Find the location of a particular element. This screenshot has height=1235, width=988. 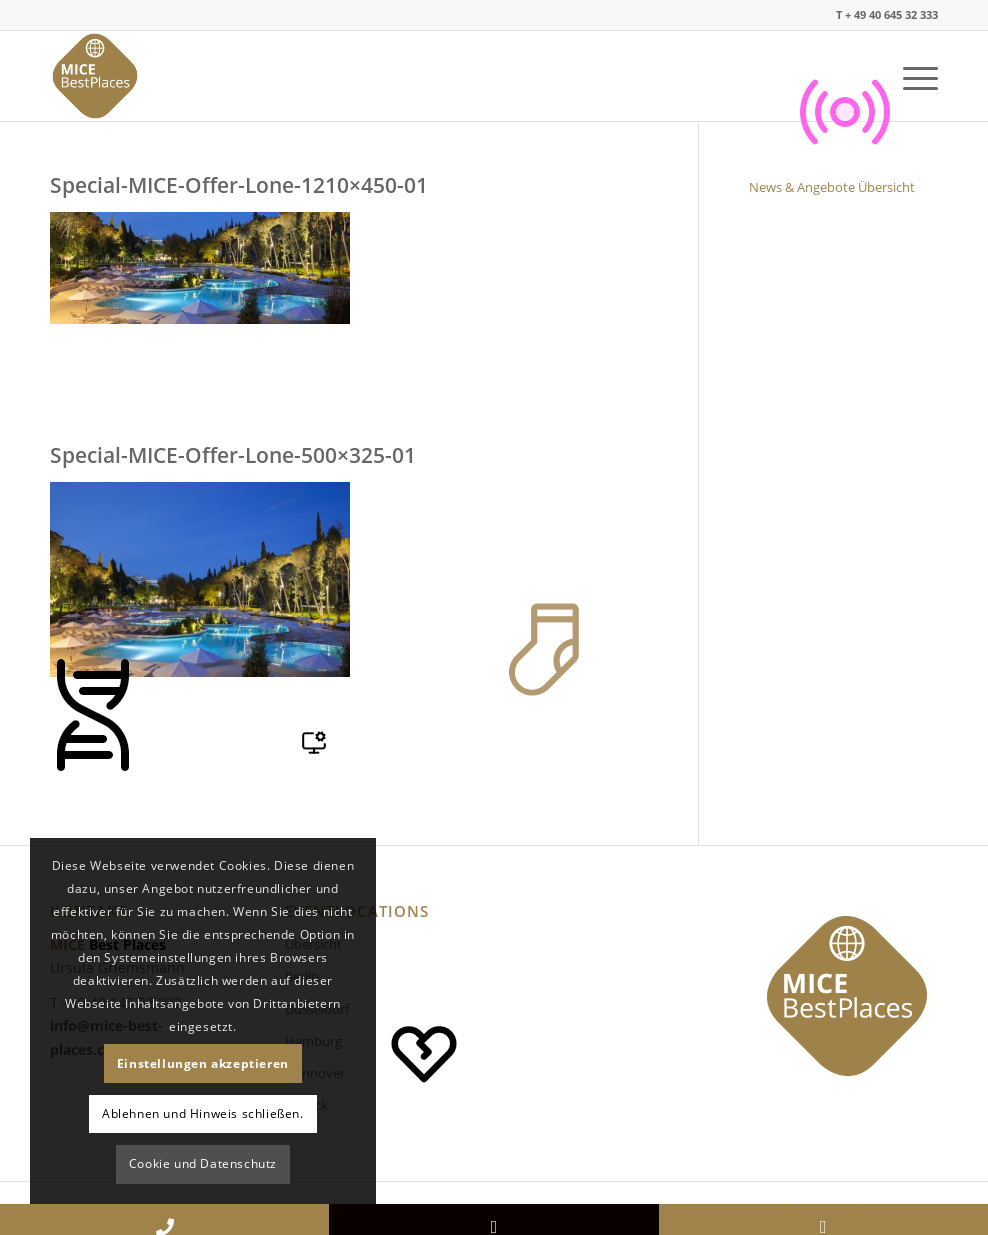

start a live broadcast or stream is located at coordinates (845, 112).